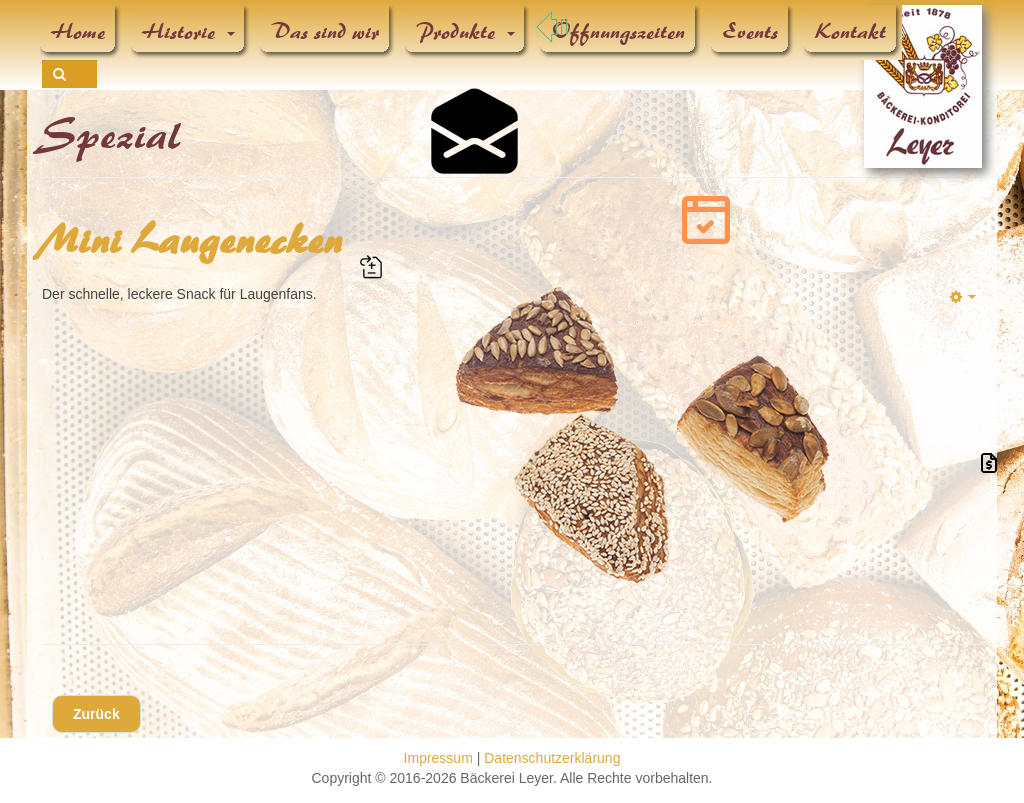 Image resolution: width=1024 pixels, height=803 pixels. I want to click on view changes in a pull request, so click(372, 267).